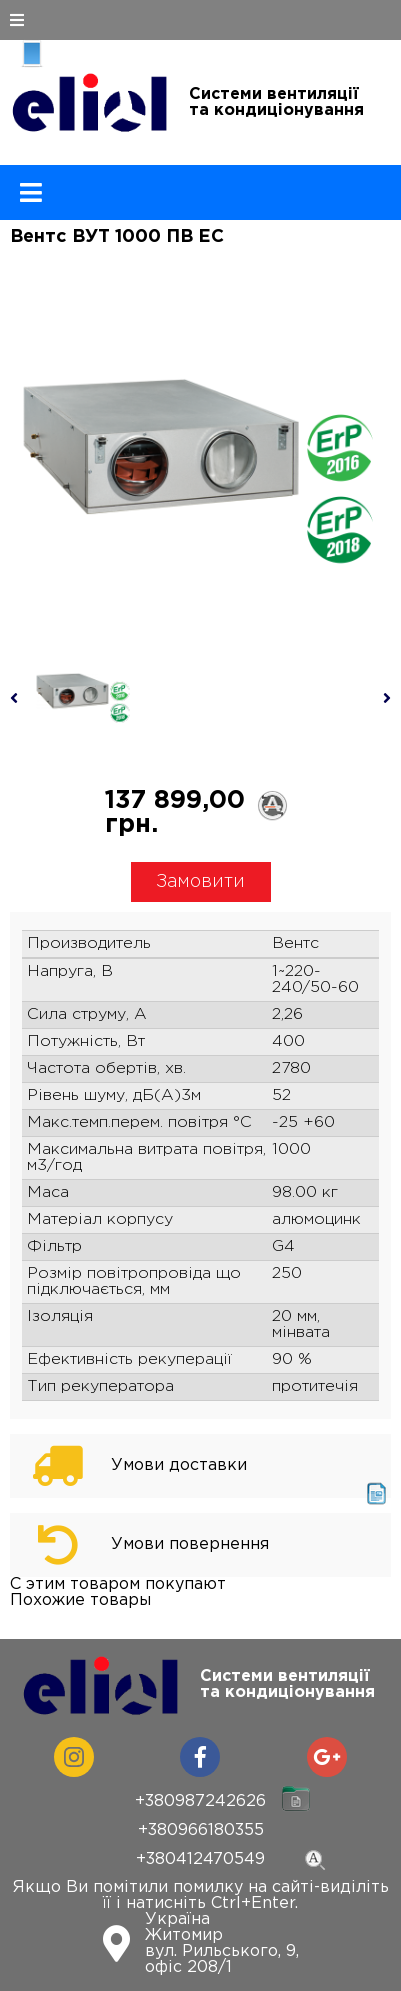 The width and height of the screenshot is (401, 1991). Describe the element at coordinates (376, 1493) in the screenshot. I see `open a text document template file` at that location.